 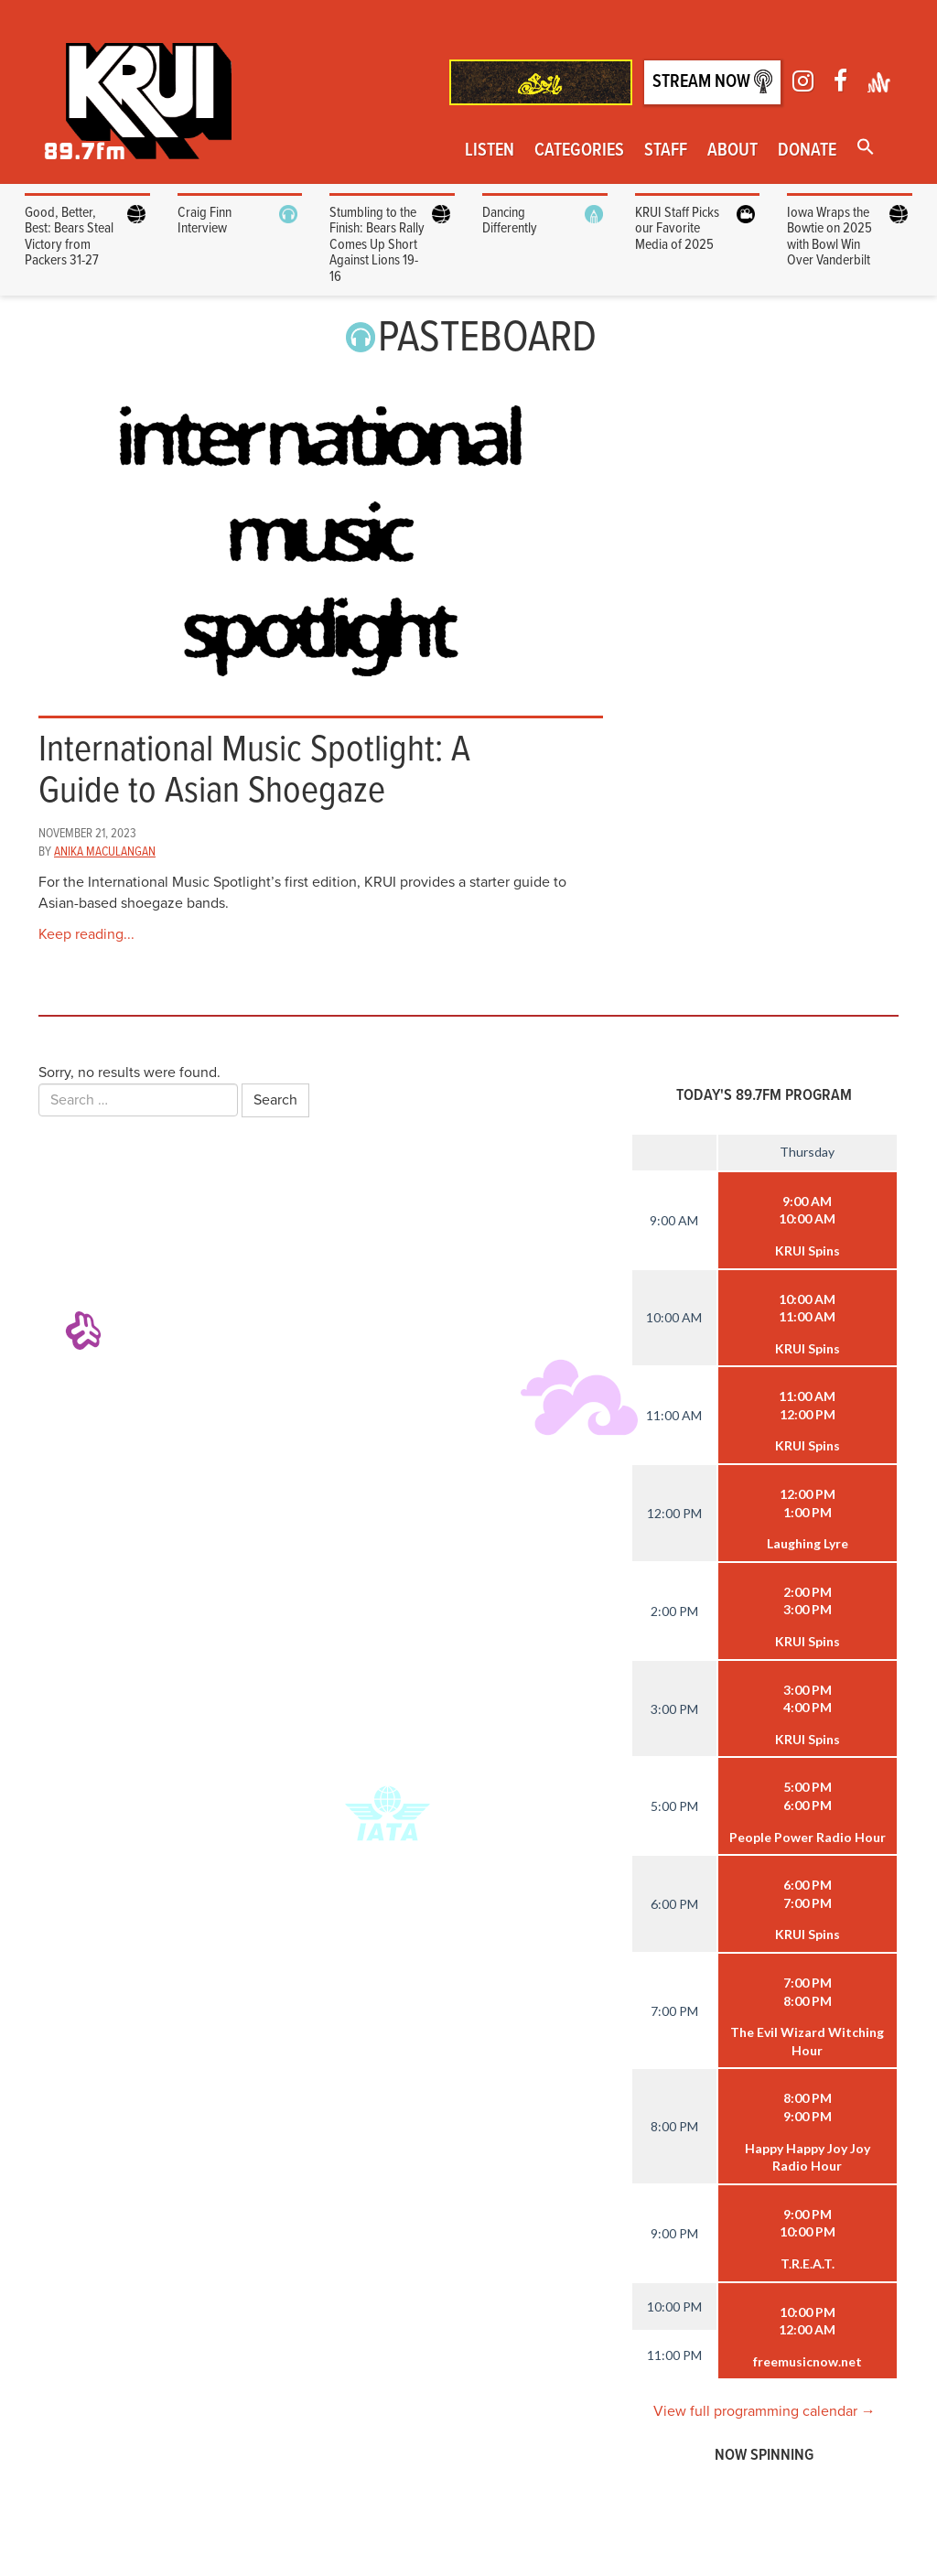 I want to click on open webmin server administration panel, so click(x=83, y=1331).